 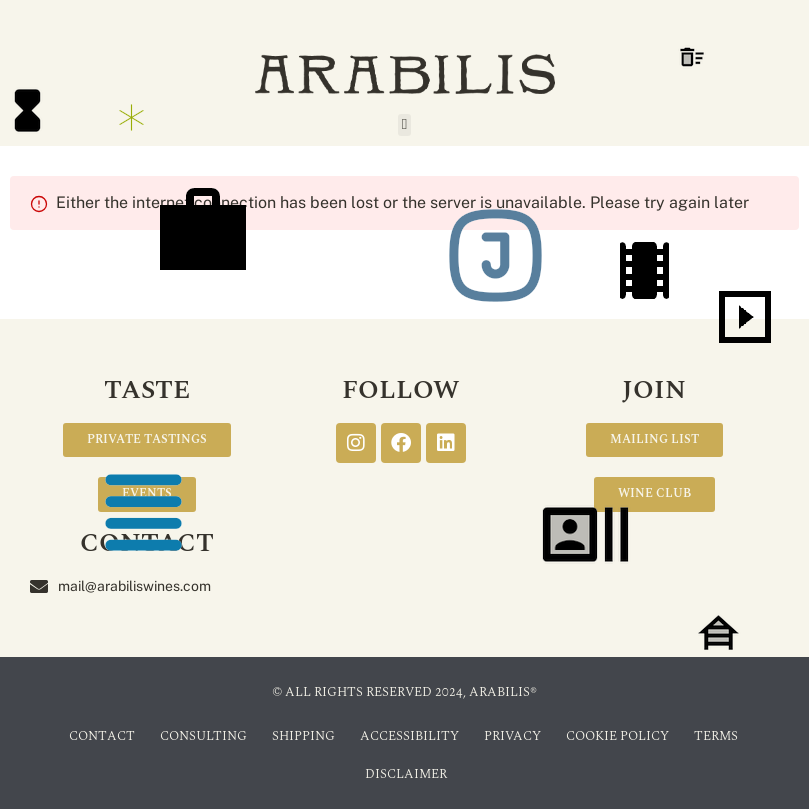 What do you see at coordinates (718, 633) in the screenshot?
I see `view home exterior or siding options` at bounding box center [718, 633].